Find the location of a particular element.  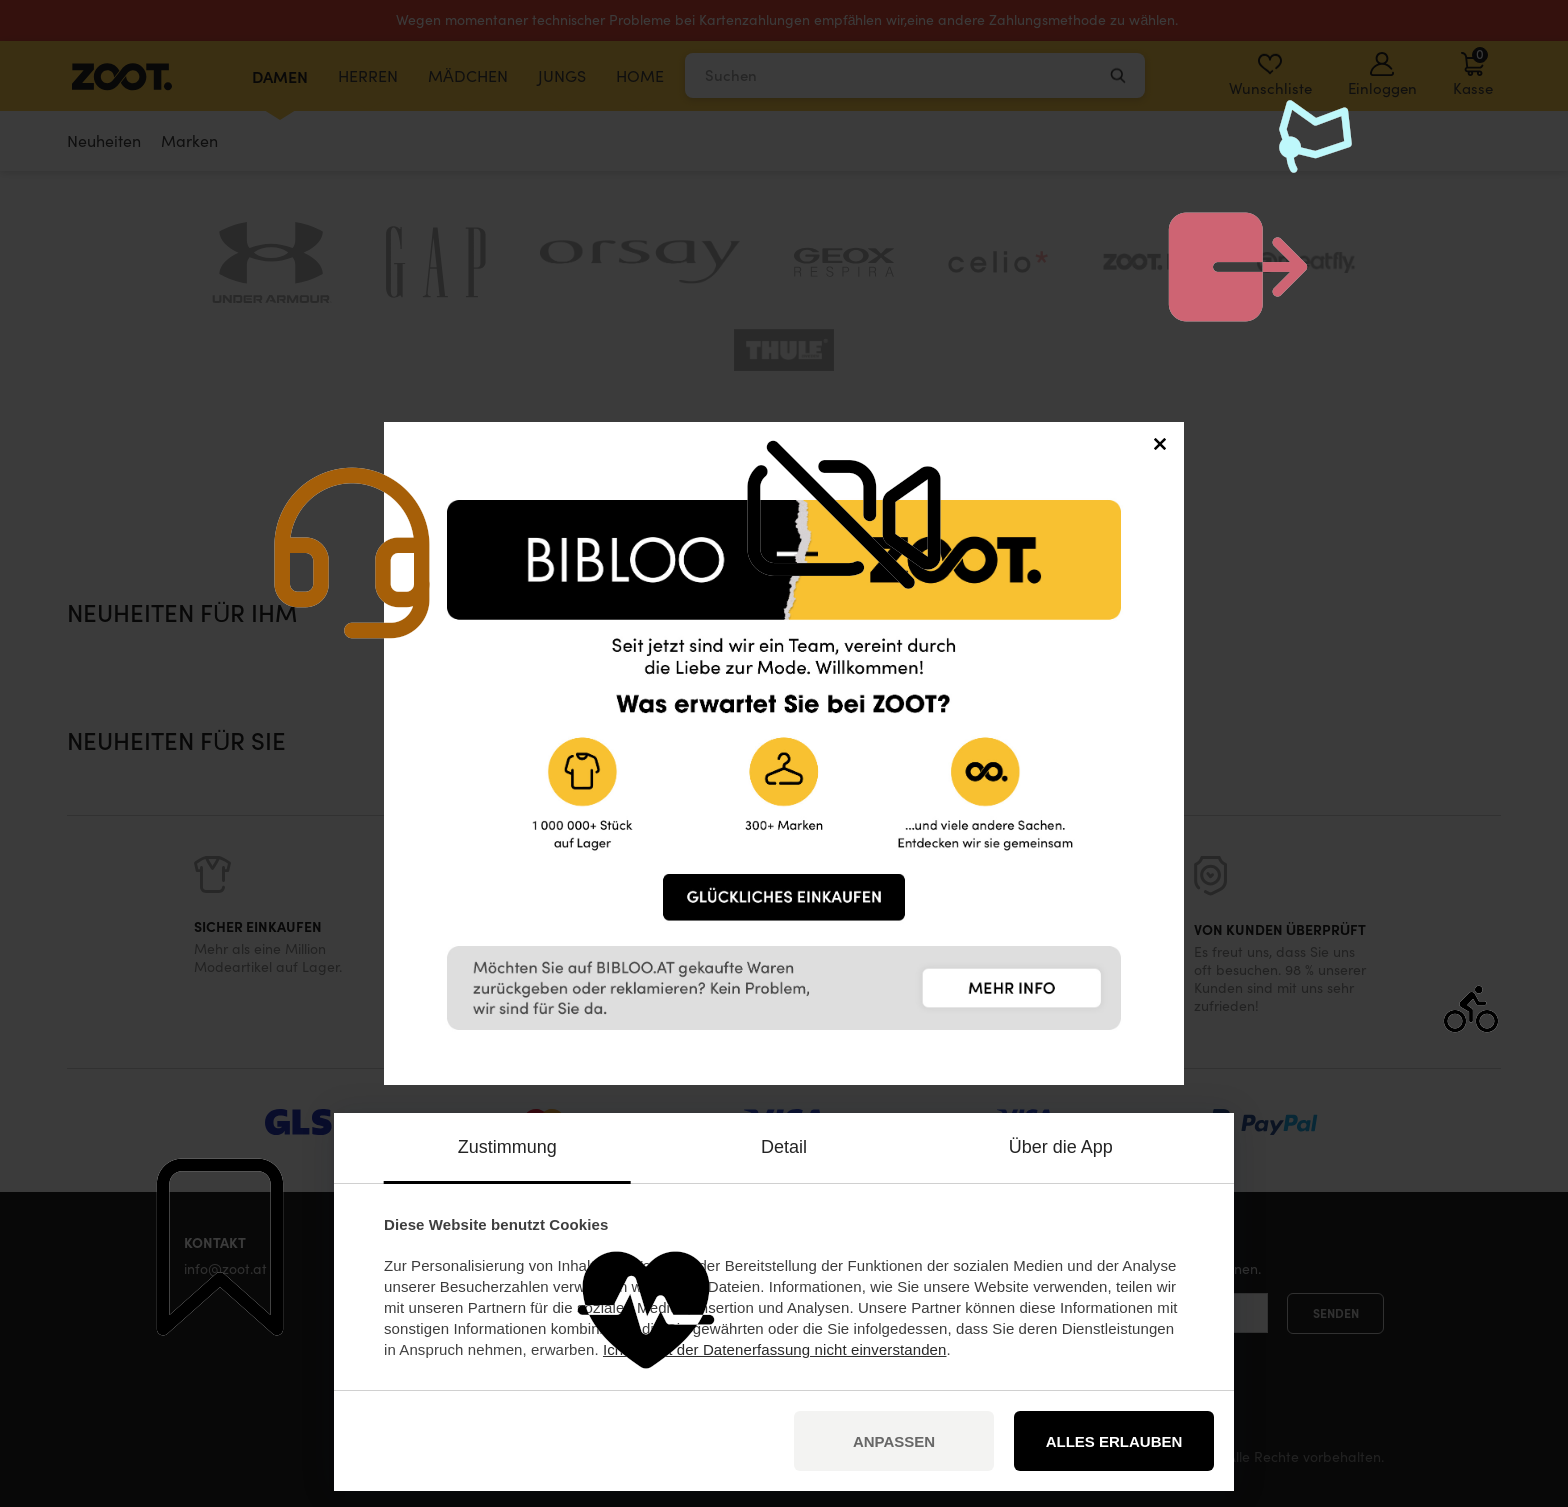

log out of your account is located at coordinates (1238, 267).